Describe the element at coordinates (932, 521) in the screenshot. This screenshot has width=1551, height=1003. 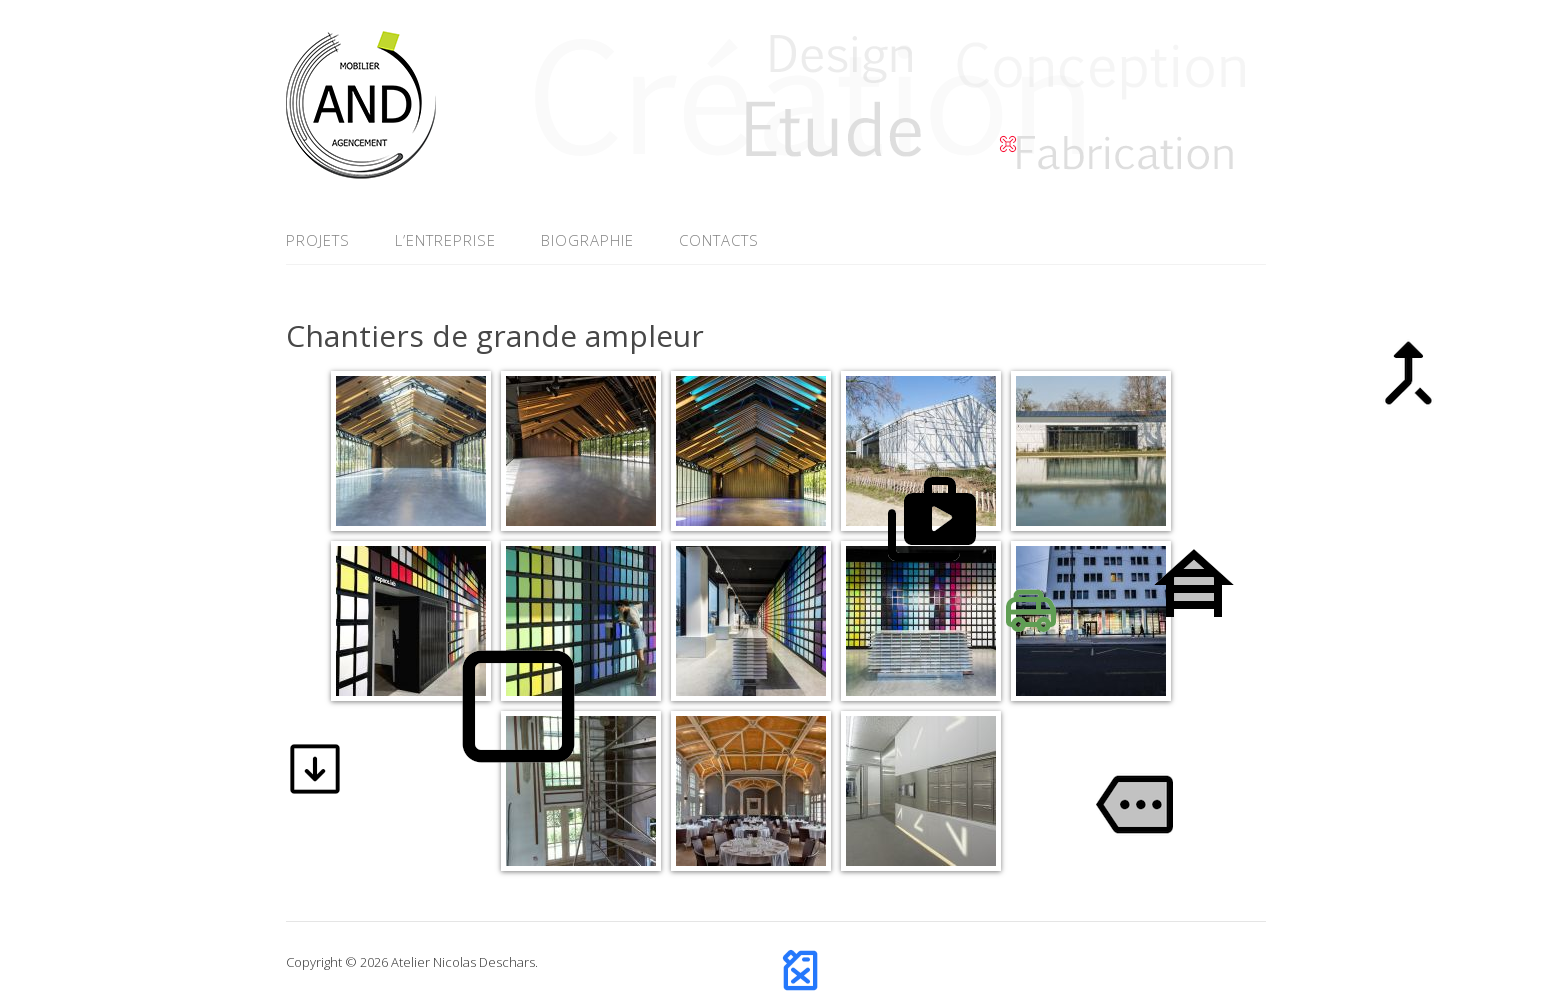
I see `view your purchased videos or media` at that location.